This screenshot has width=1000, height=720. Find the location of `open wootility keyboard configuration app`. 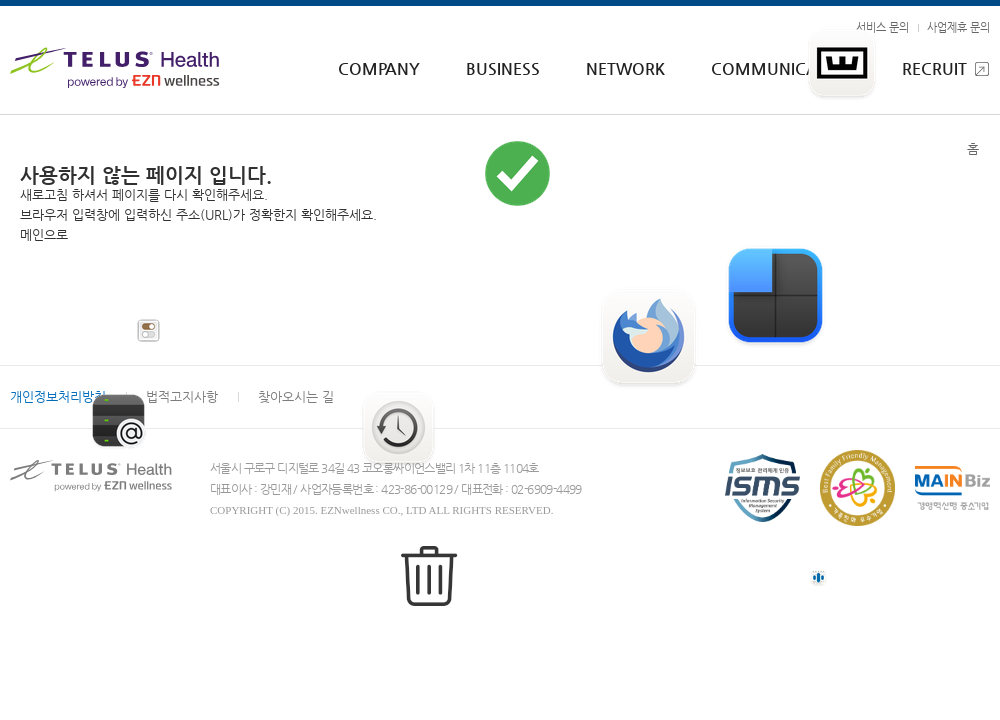

open wootility keyboard configuration app is located at coordinates (842, 63).